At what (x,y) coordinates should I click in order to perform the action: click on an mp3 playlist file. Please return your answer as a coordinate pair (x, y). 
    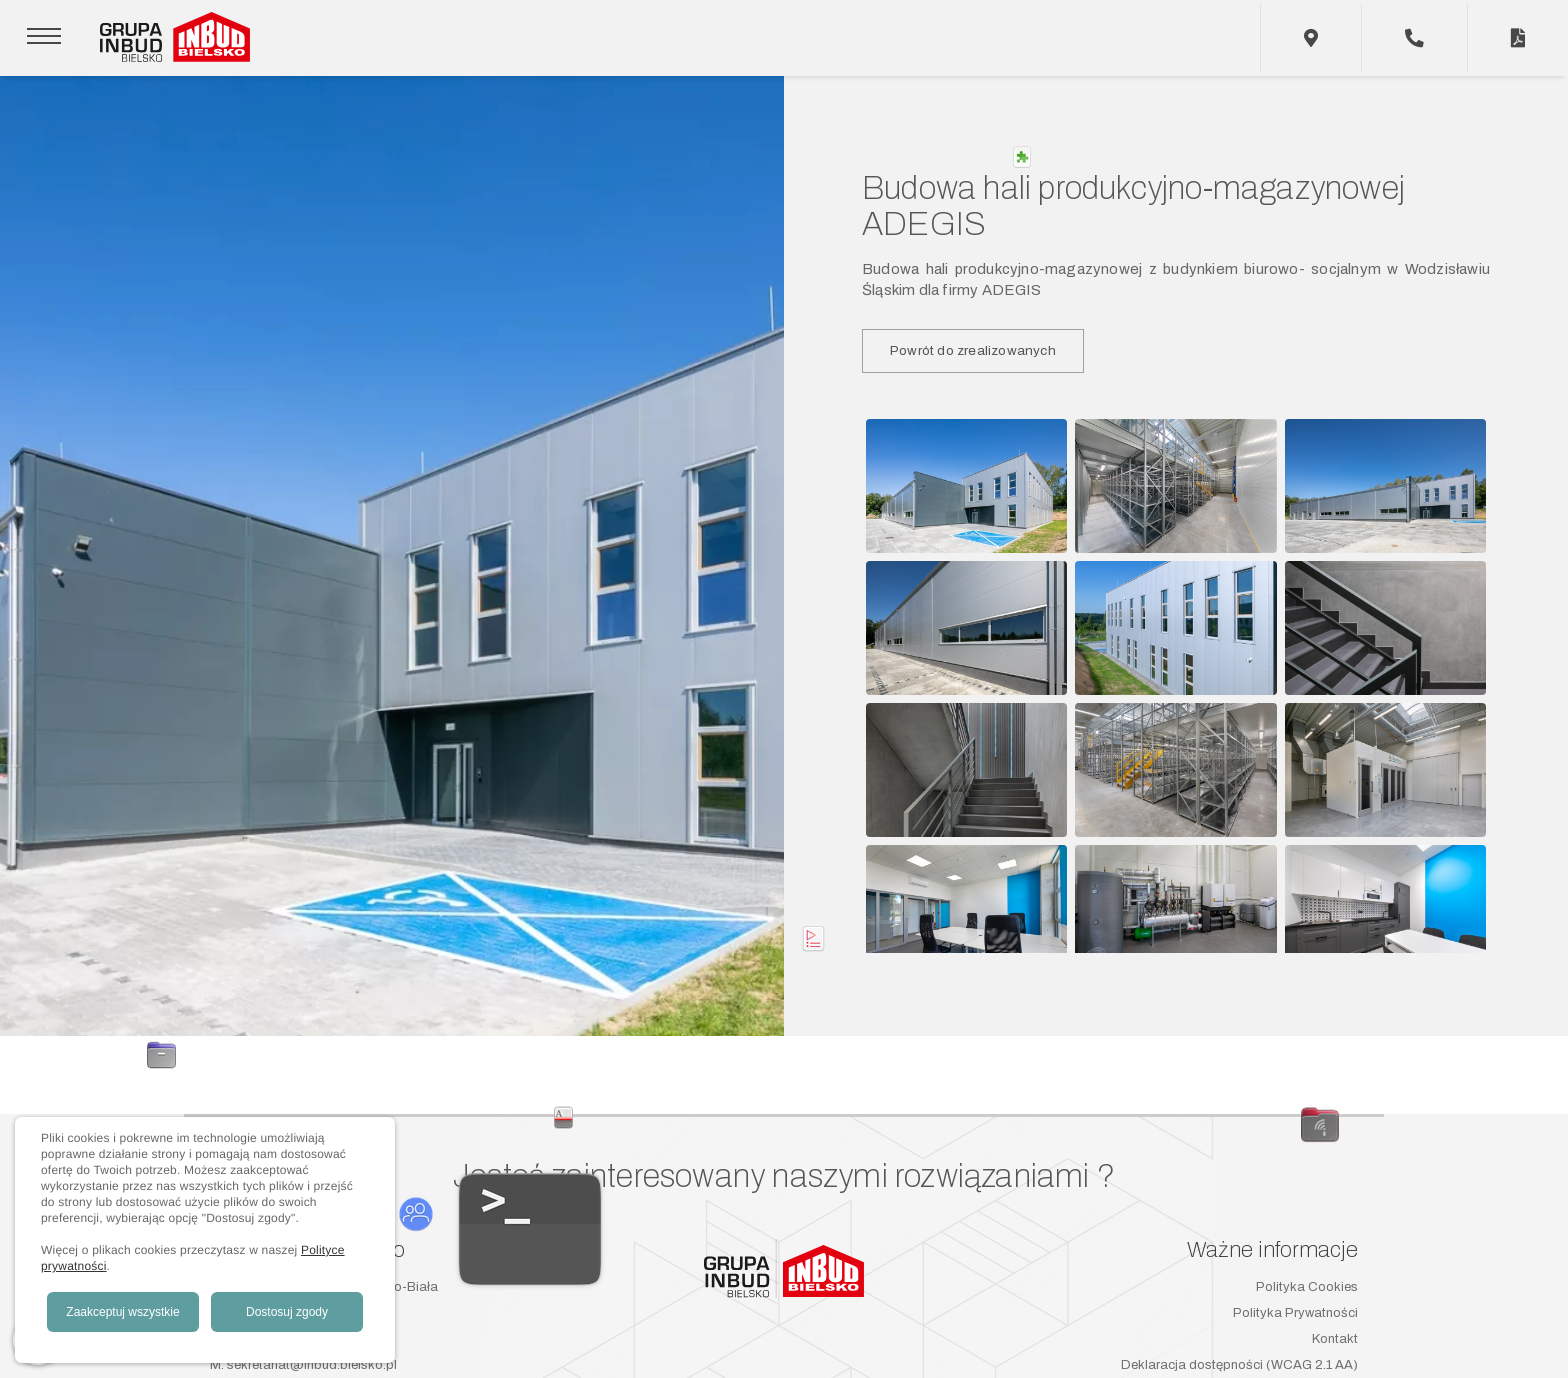
    Looking at the image, I should click on (813, 938).